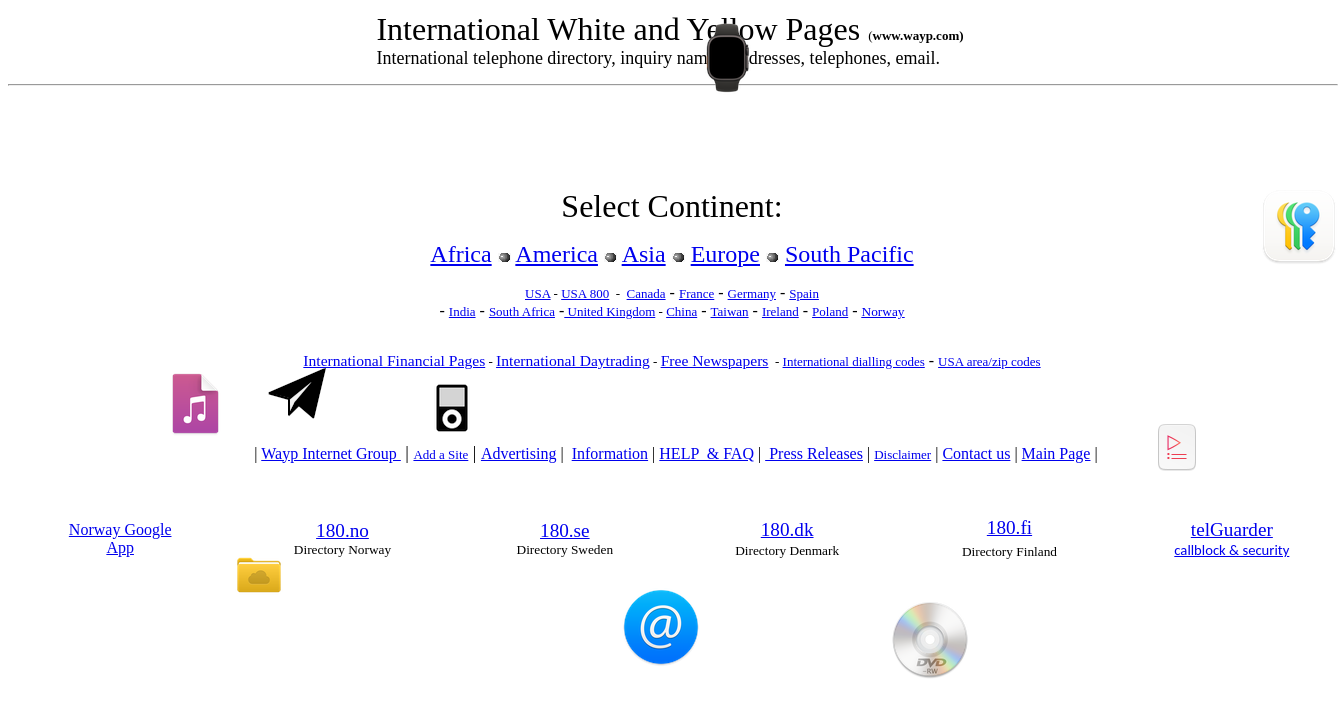 The width and height of the screenshot is (1344, 720). What do you see at coordinates (1299, 226) in the screenshot?
I see `open the passwords app to manage saved credentials` at bounding box center [1299, 226].